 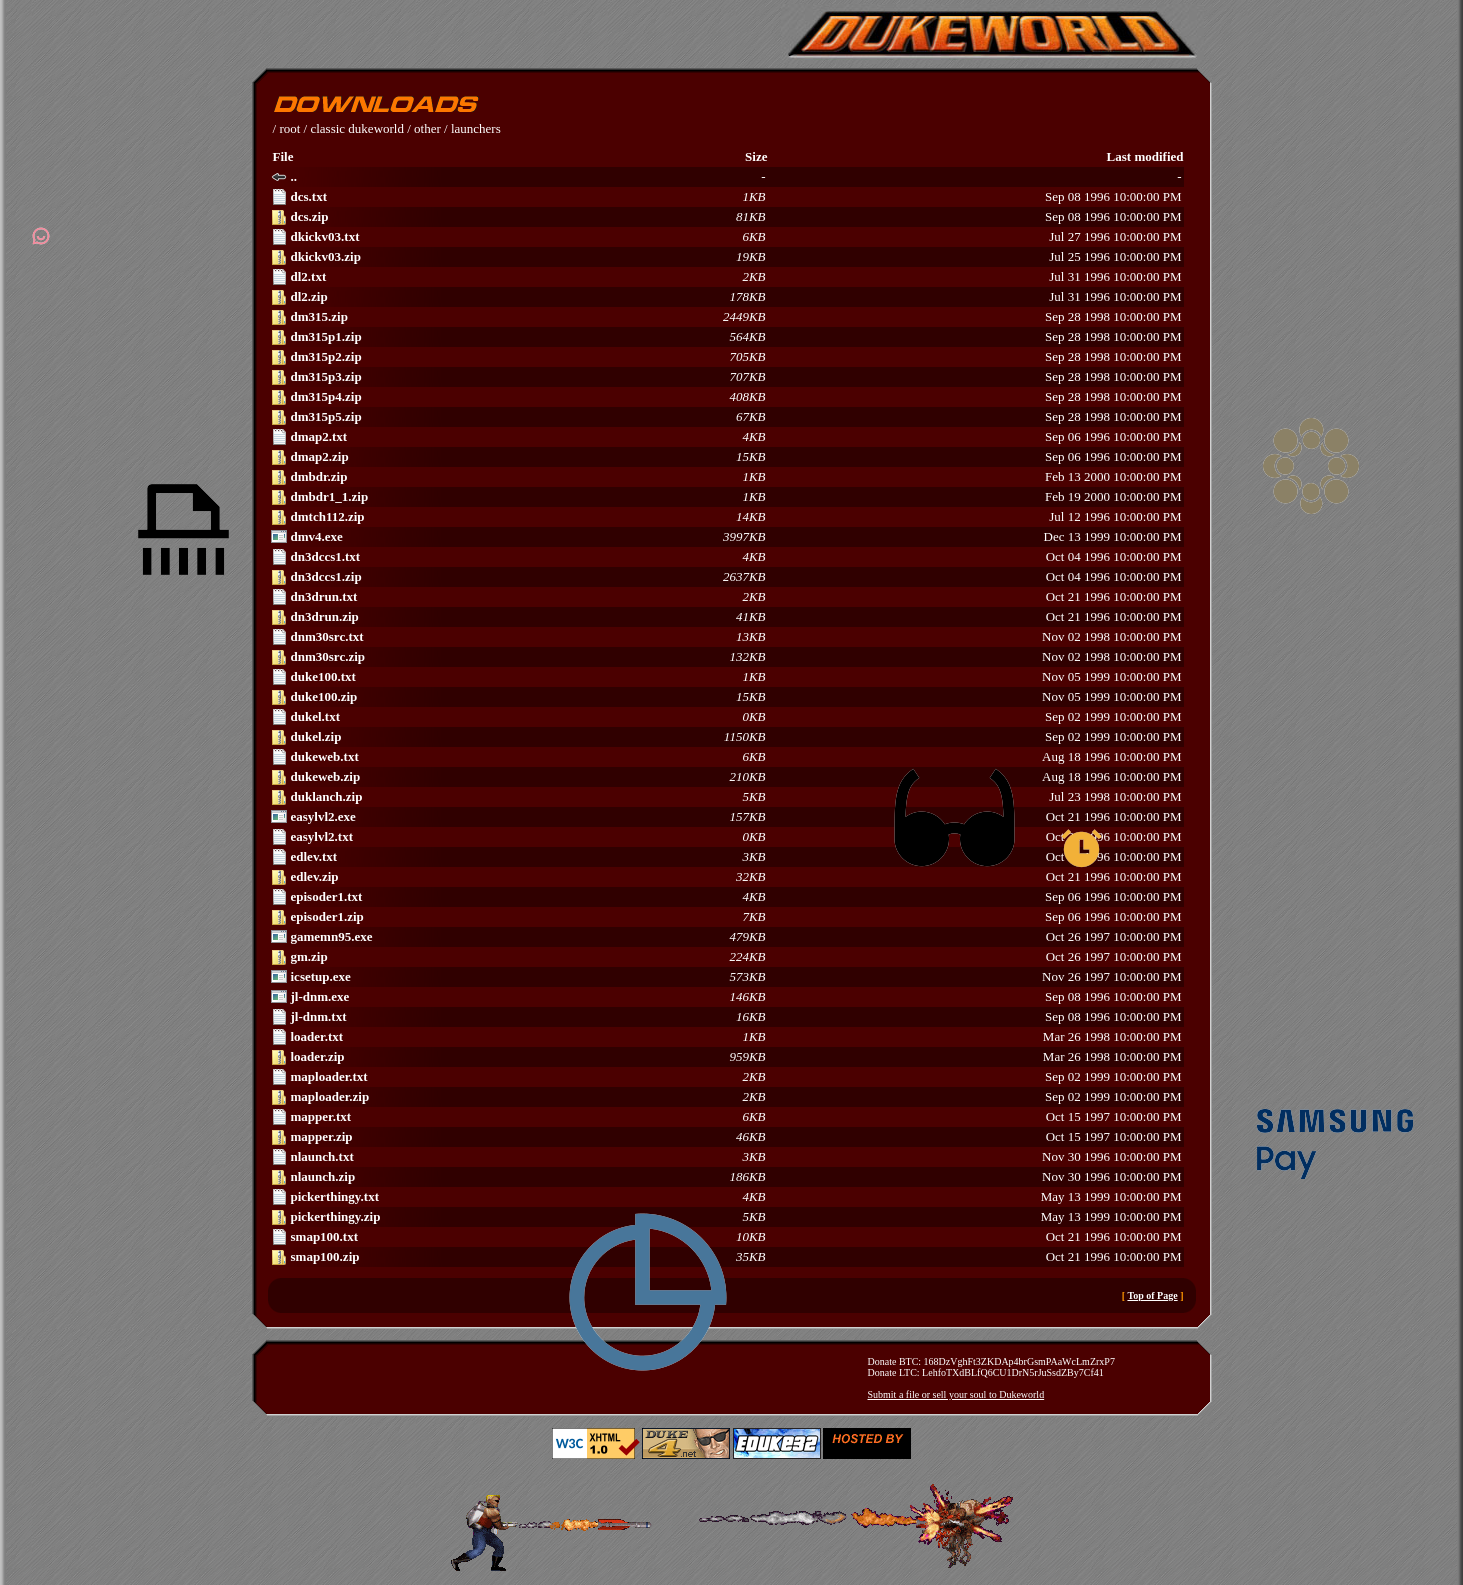 What do you see at coordinates (642, 1297) in the screenshot?
I see `view business analytics or statistics` at bounding box center [642, 1297].